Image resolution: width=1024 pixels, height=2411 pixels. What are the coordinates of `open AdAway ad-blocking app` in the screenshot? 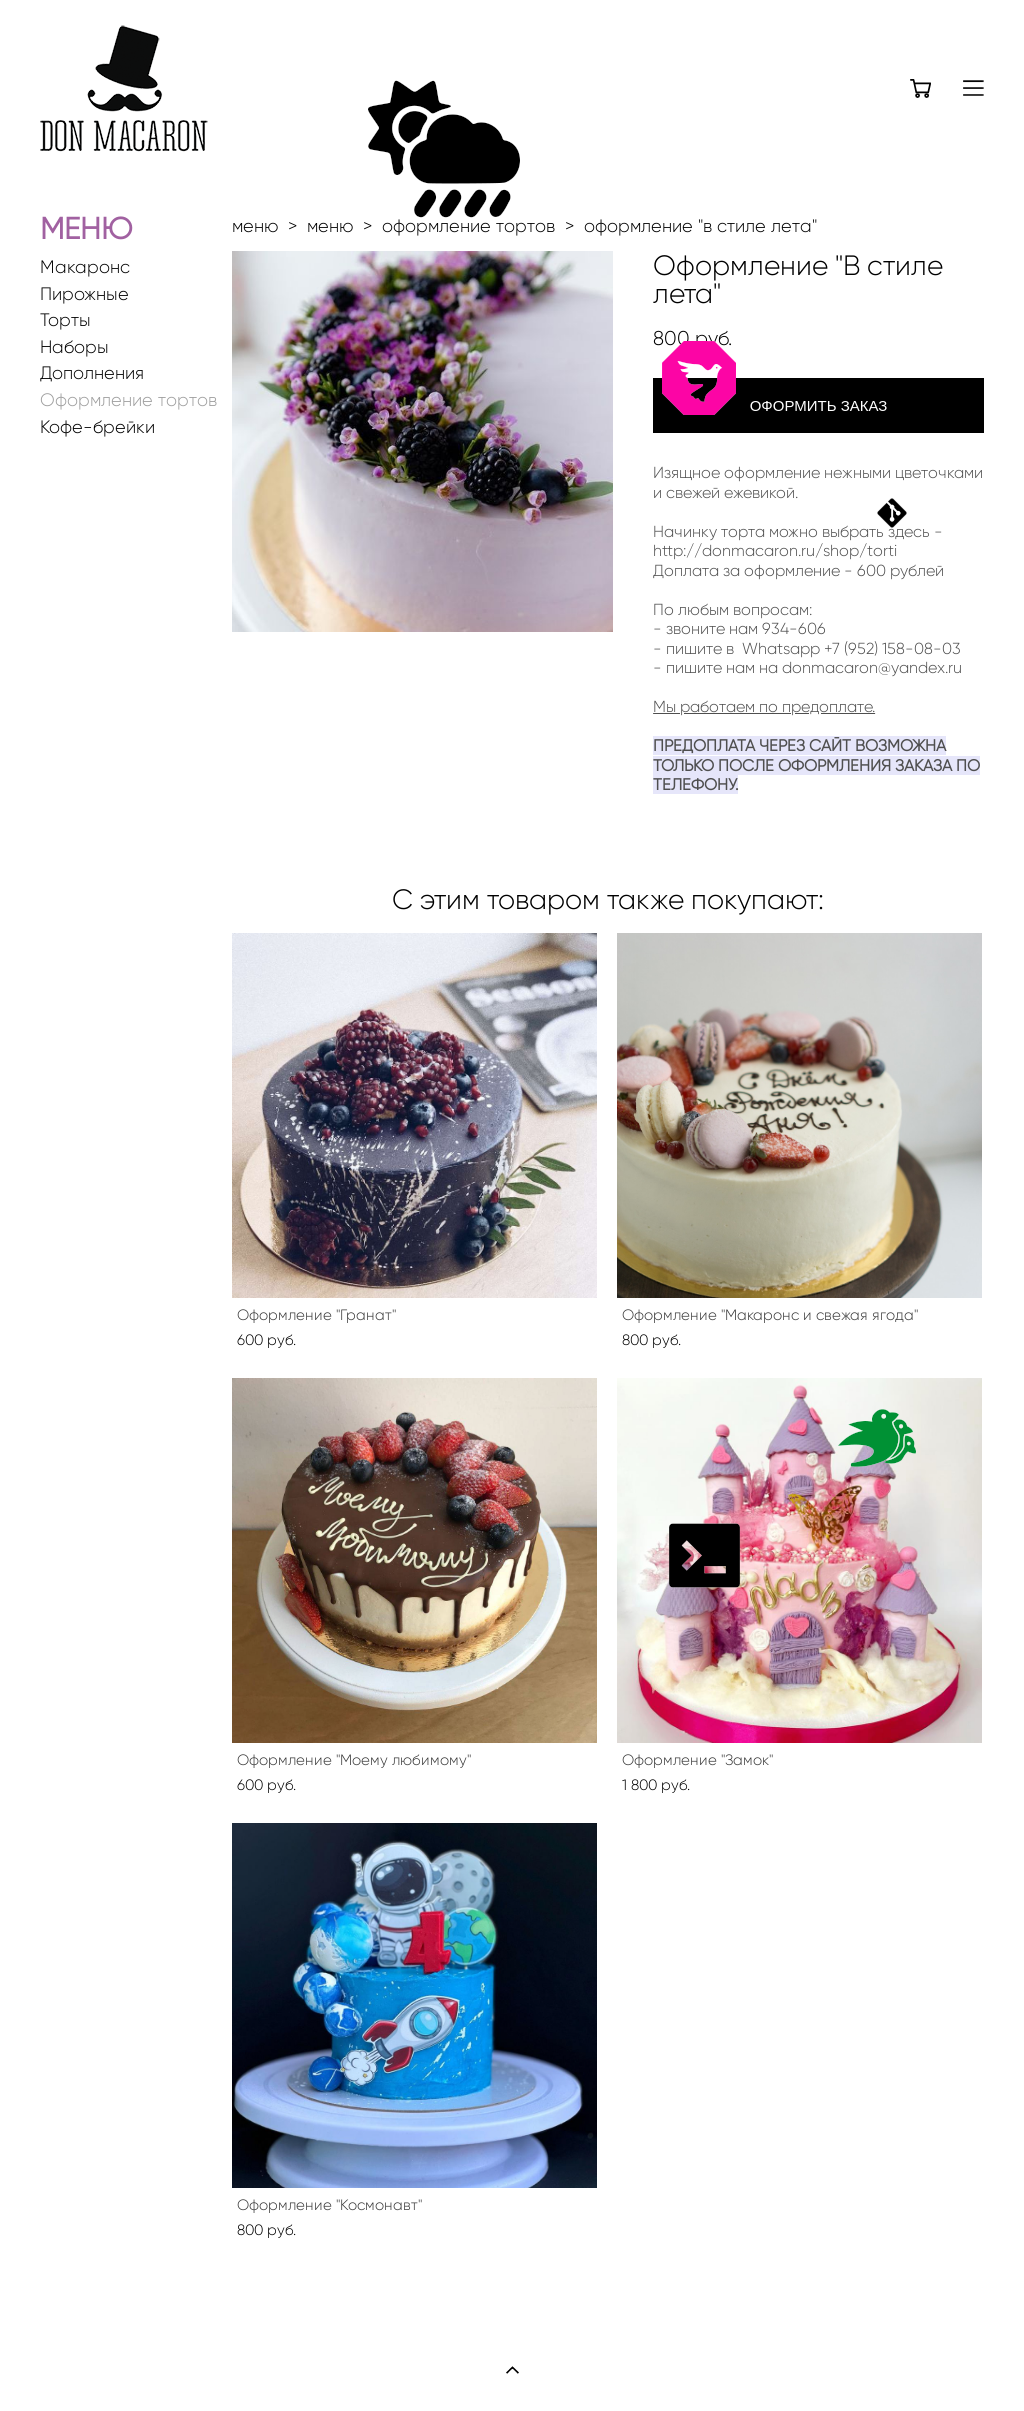 It's located at (699, 378).